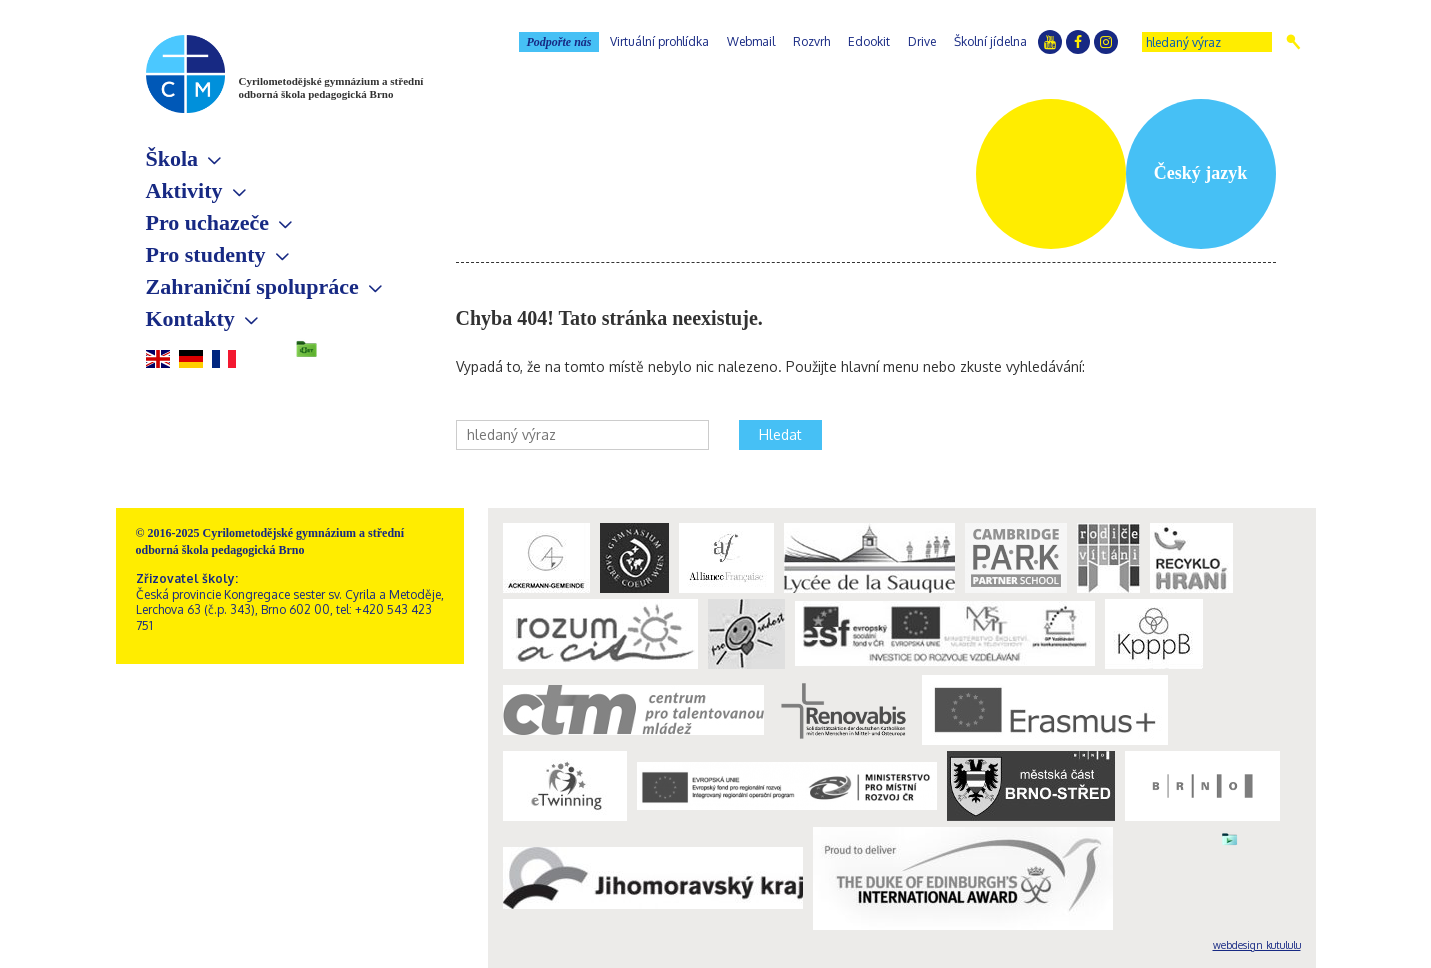  What do you see at coordinates (306, 349) in the screenshot?
I see `open uGet download manager folder` at bounding box center [306, 349].